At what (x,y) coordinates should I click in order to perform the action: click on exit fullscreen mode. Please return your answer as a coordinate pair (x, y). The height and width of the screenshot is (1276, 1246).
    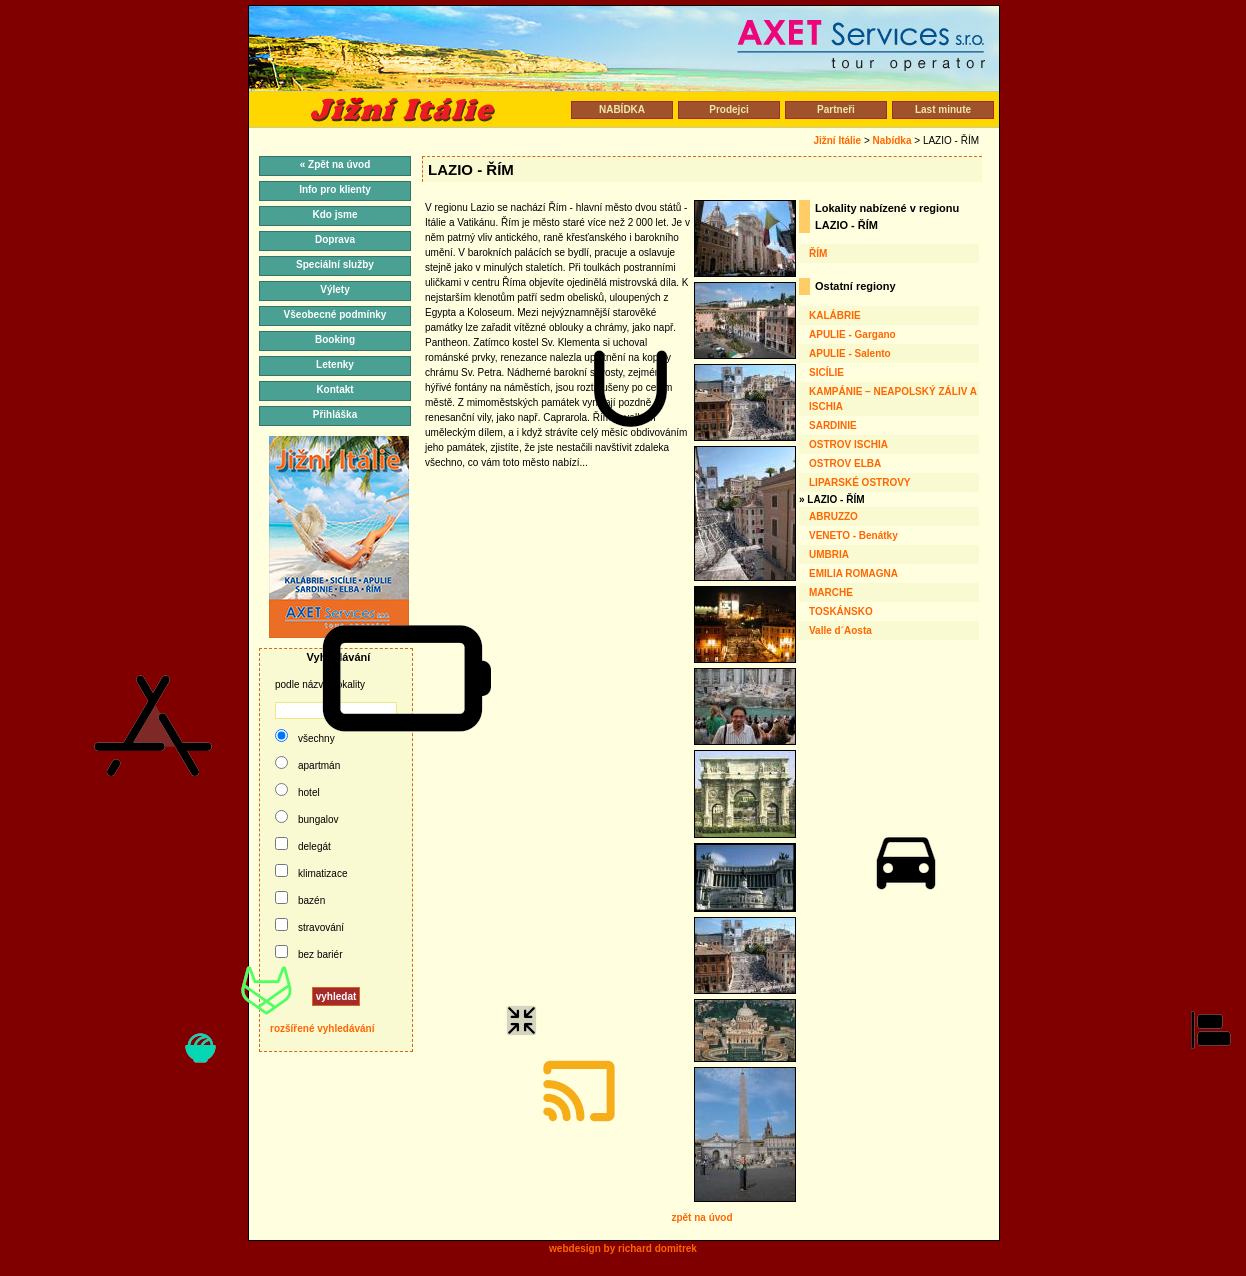
    Looking at the image, I should click on (521, 1020).